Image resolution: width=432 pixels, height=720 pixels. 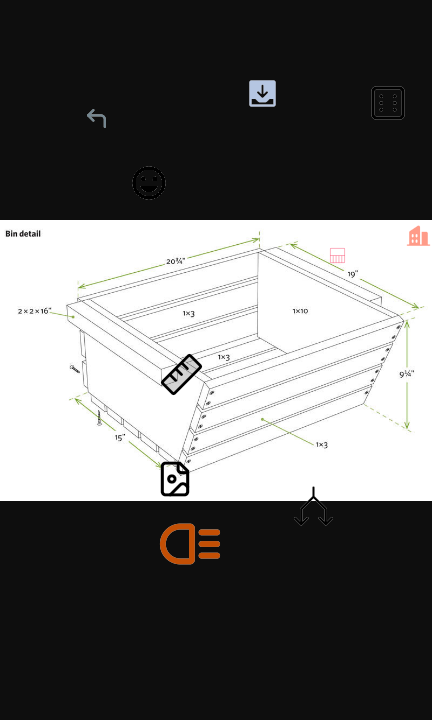 I want to click on toggle bottom panel visibility, so click(x=337, y=255).